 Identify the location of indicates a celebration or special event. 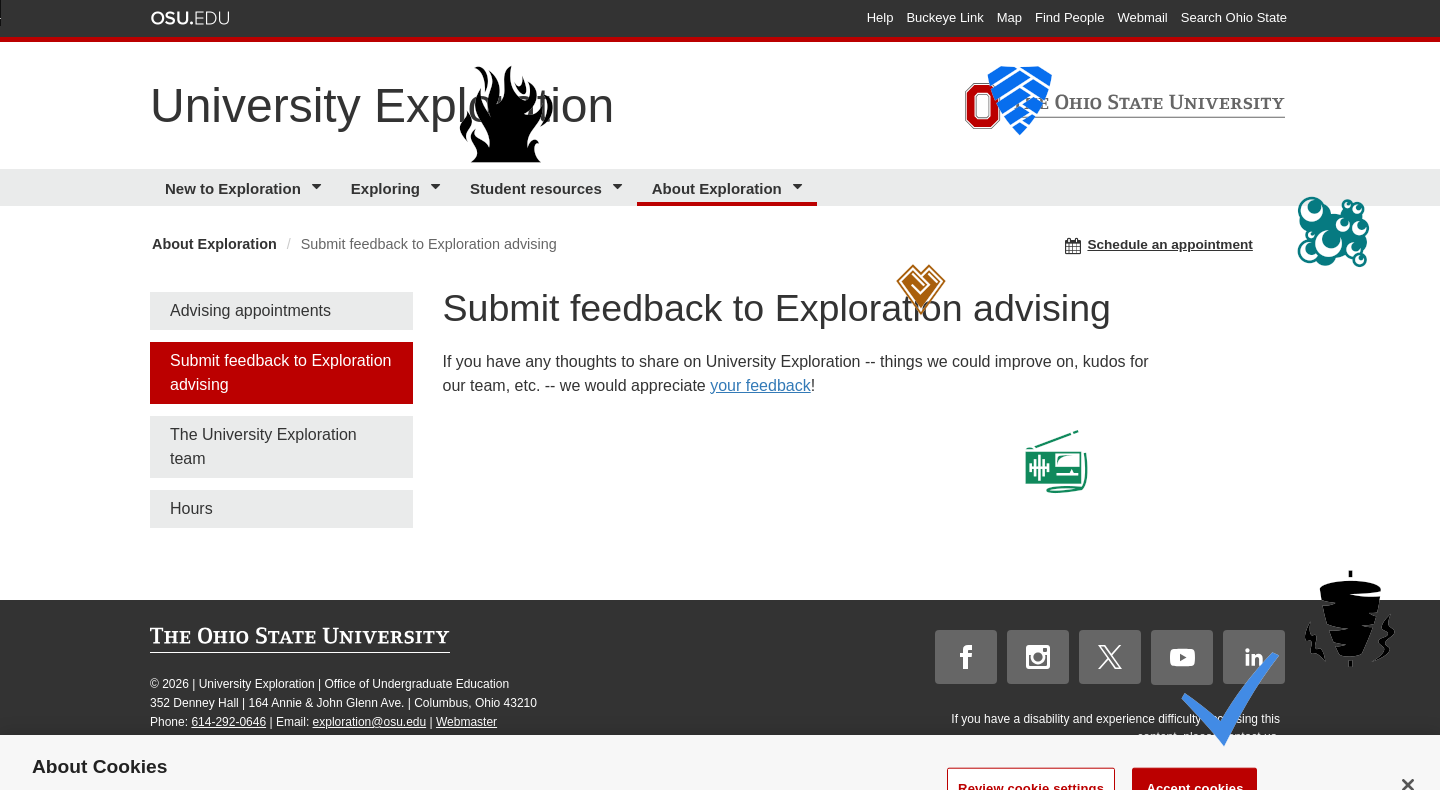
(504, 114).